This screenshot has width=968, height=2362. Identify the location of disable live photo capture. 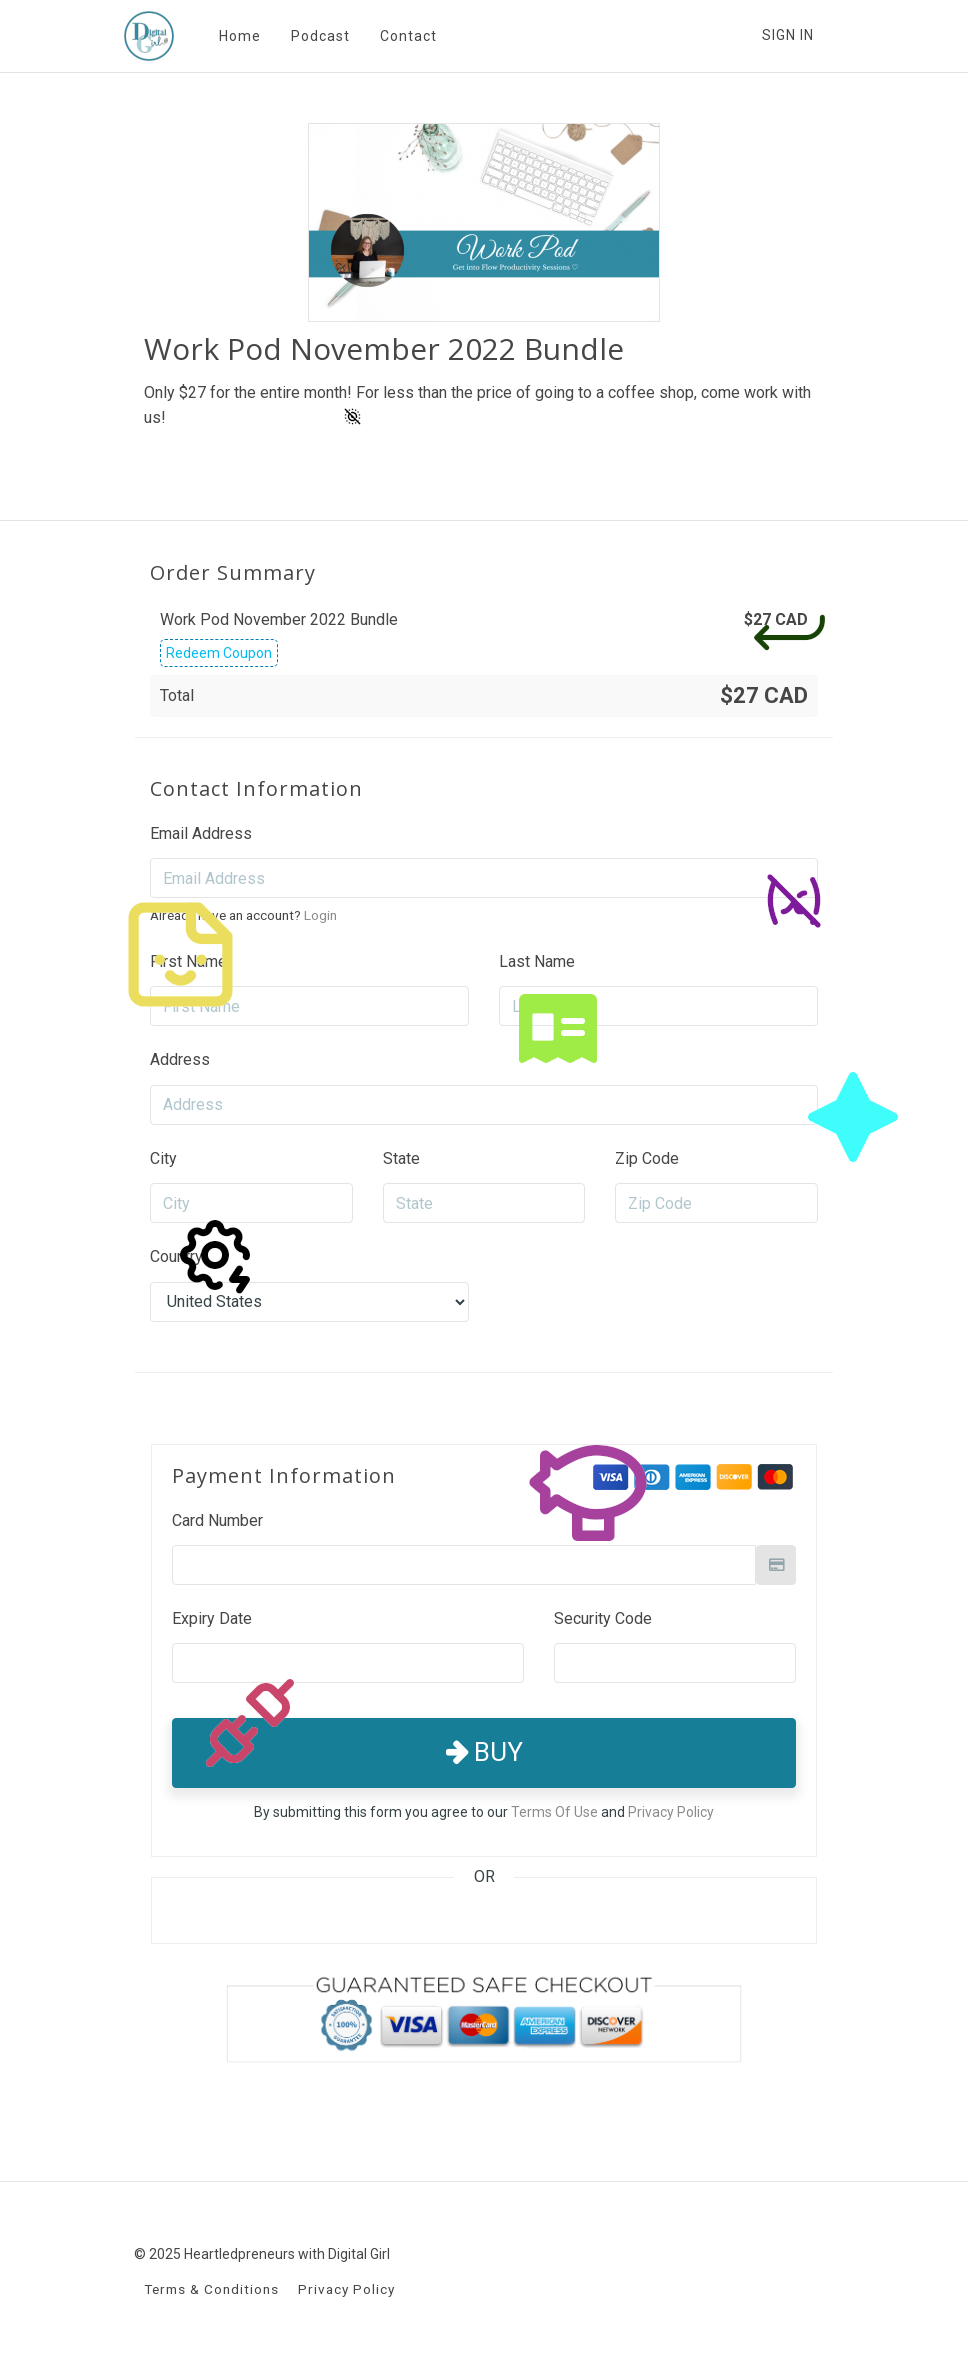
(352, 416).